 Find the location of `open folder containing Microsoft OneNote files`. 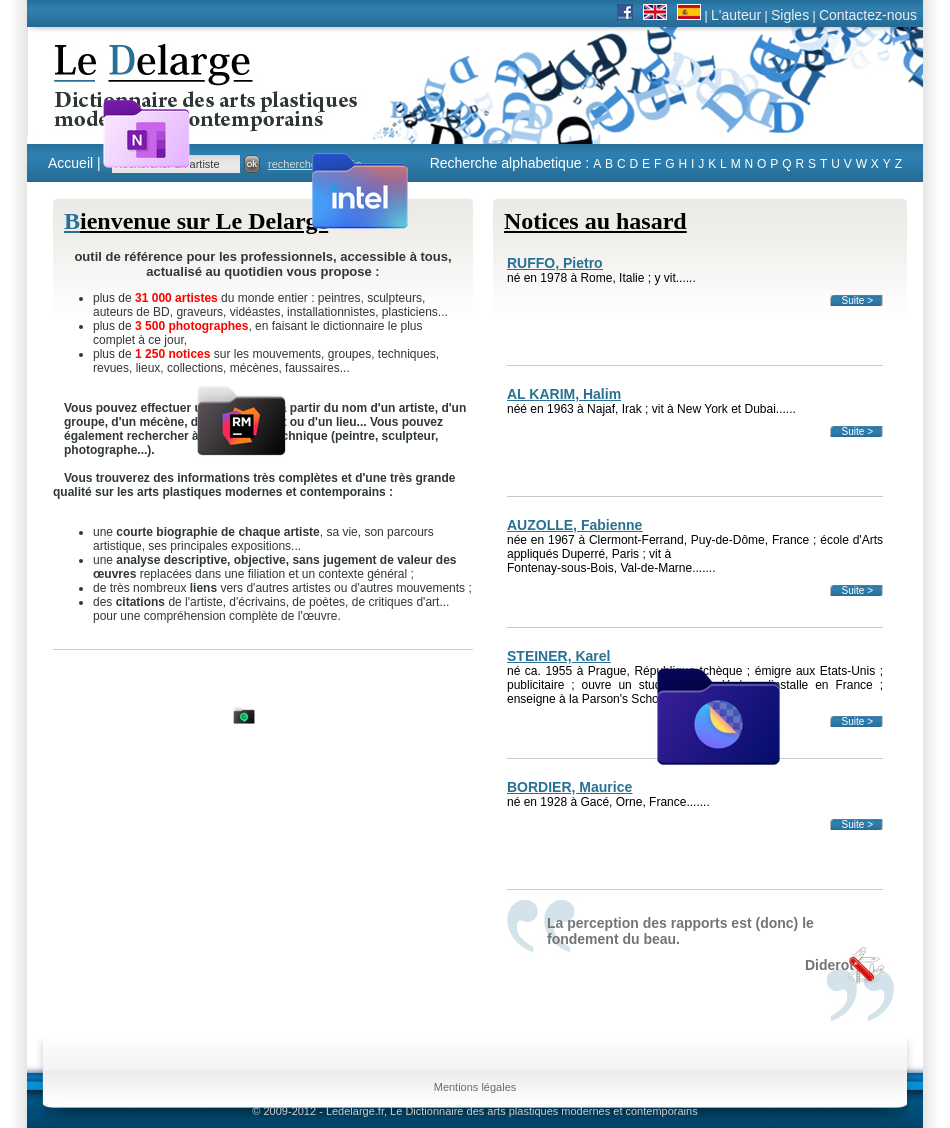

open folder containing Microsoft OneNote files is located at coordinates (146, 136).